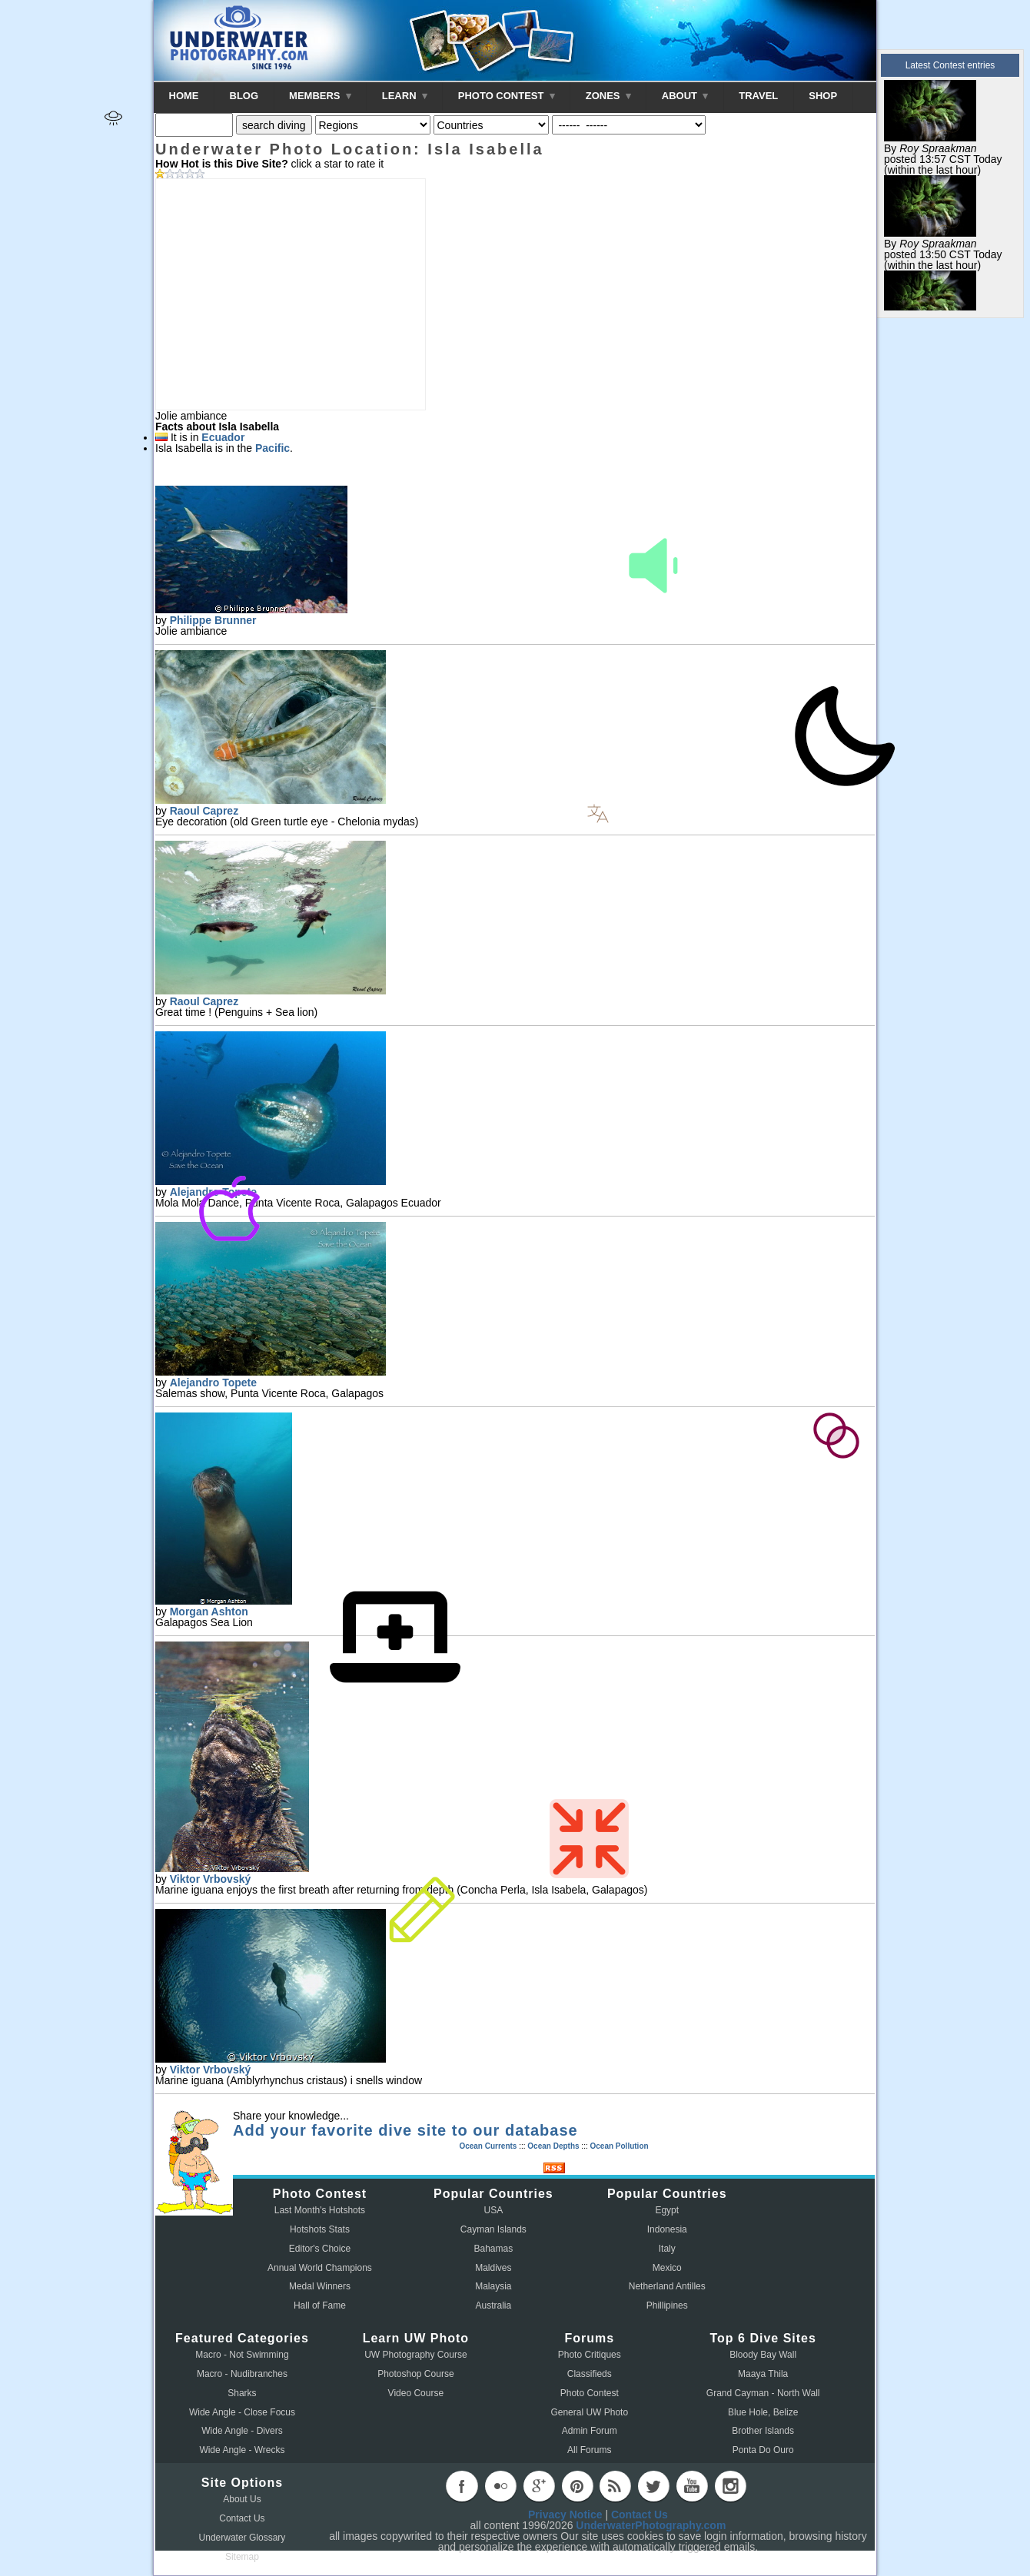  What do you see at coordinates (113, 118) in the screenshot?
I see `access sci-fi or space-themed content` at bounding box center [113, 118].